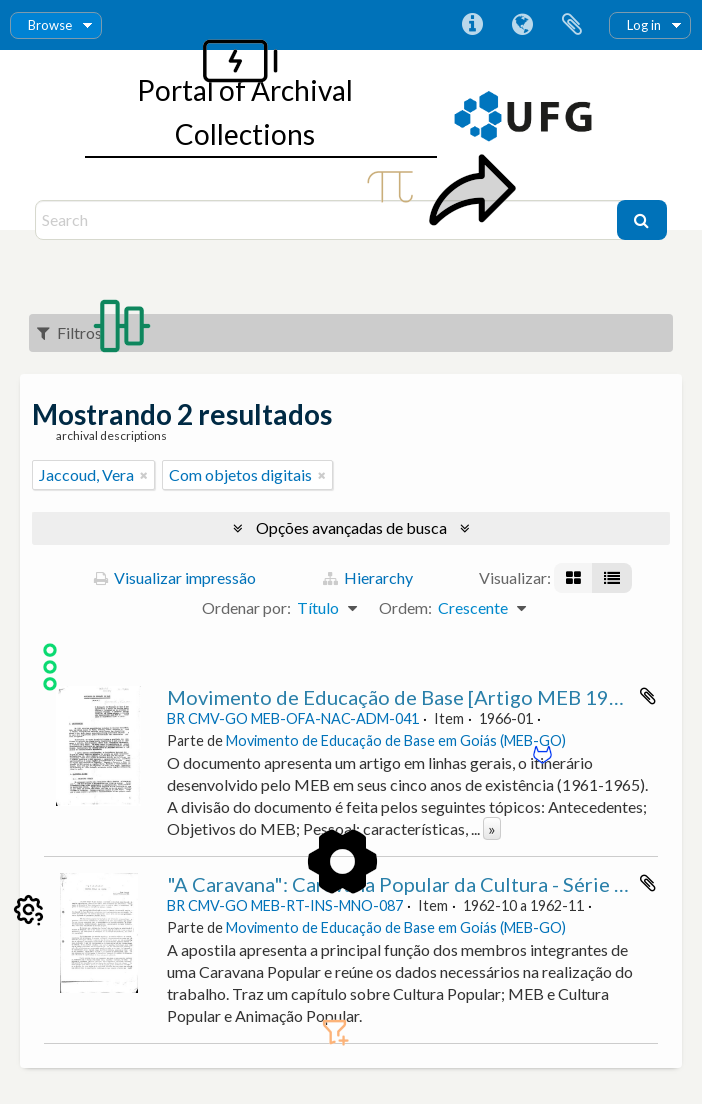 Image resolution: width=702 pixels, height=1104 pixels. What do you see at coordinates (391, 186) in the screenshot?
I see `access mathematical or scientific calculator functions` at bounding box center [391, 186].